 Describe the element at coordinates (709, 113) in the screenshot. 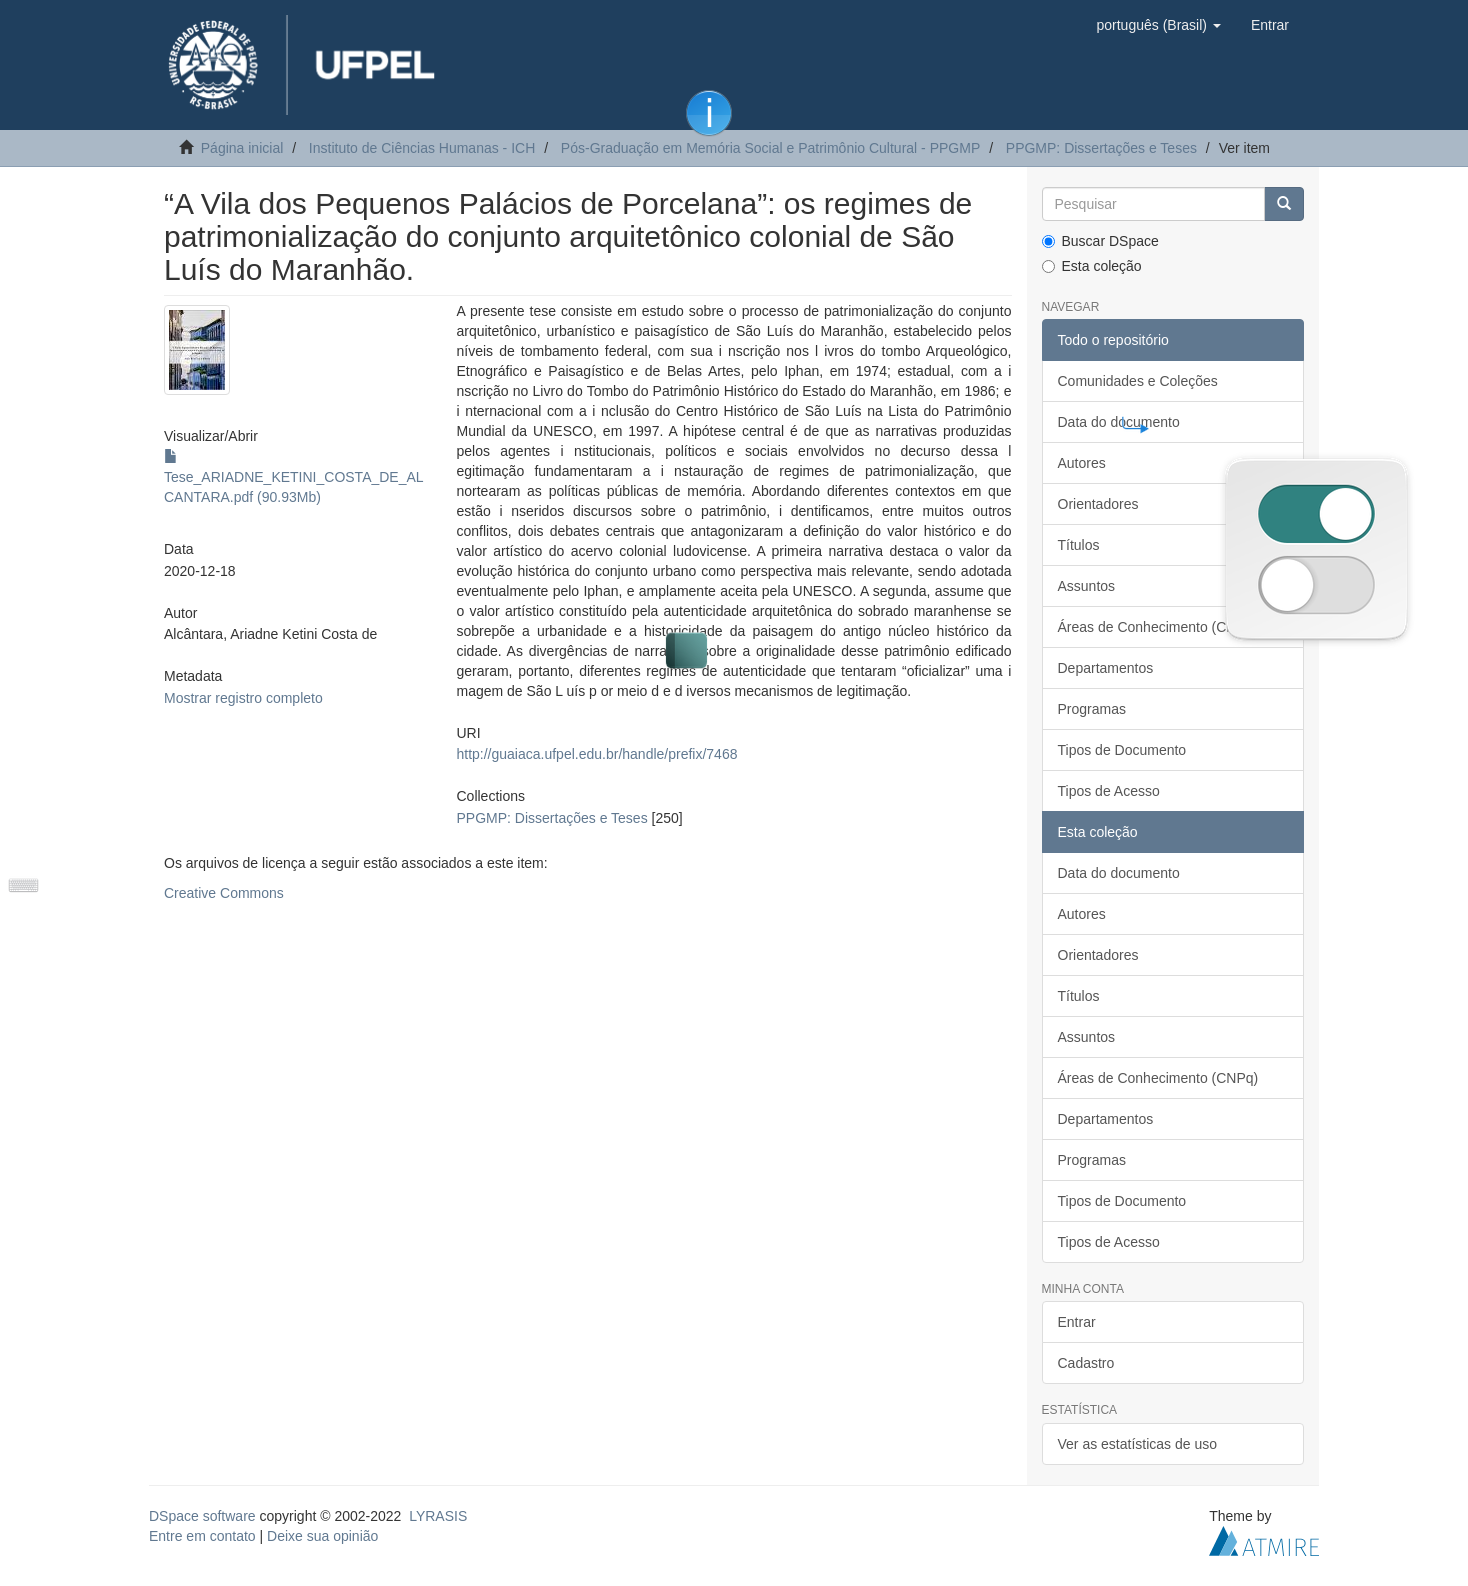

I see `indicates informational message or tip` at that location.